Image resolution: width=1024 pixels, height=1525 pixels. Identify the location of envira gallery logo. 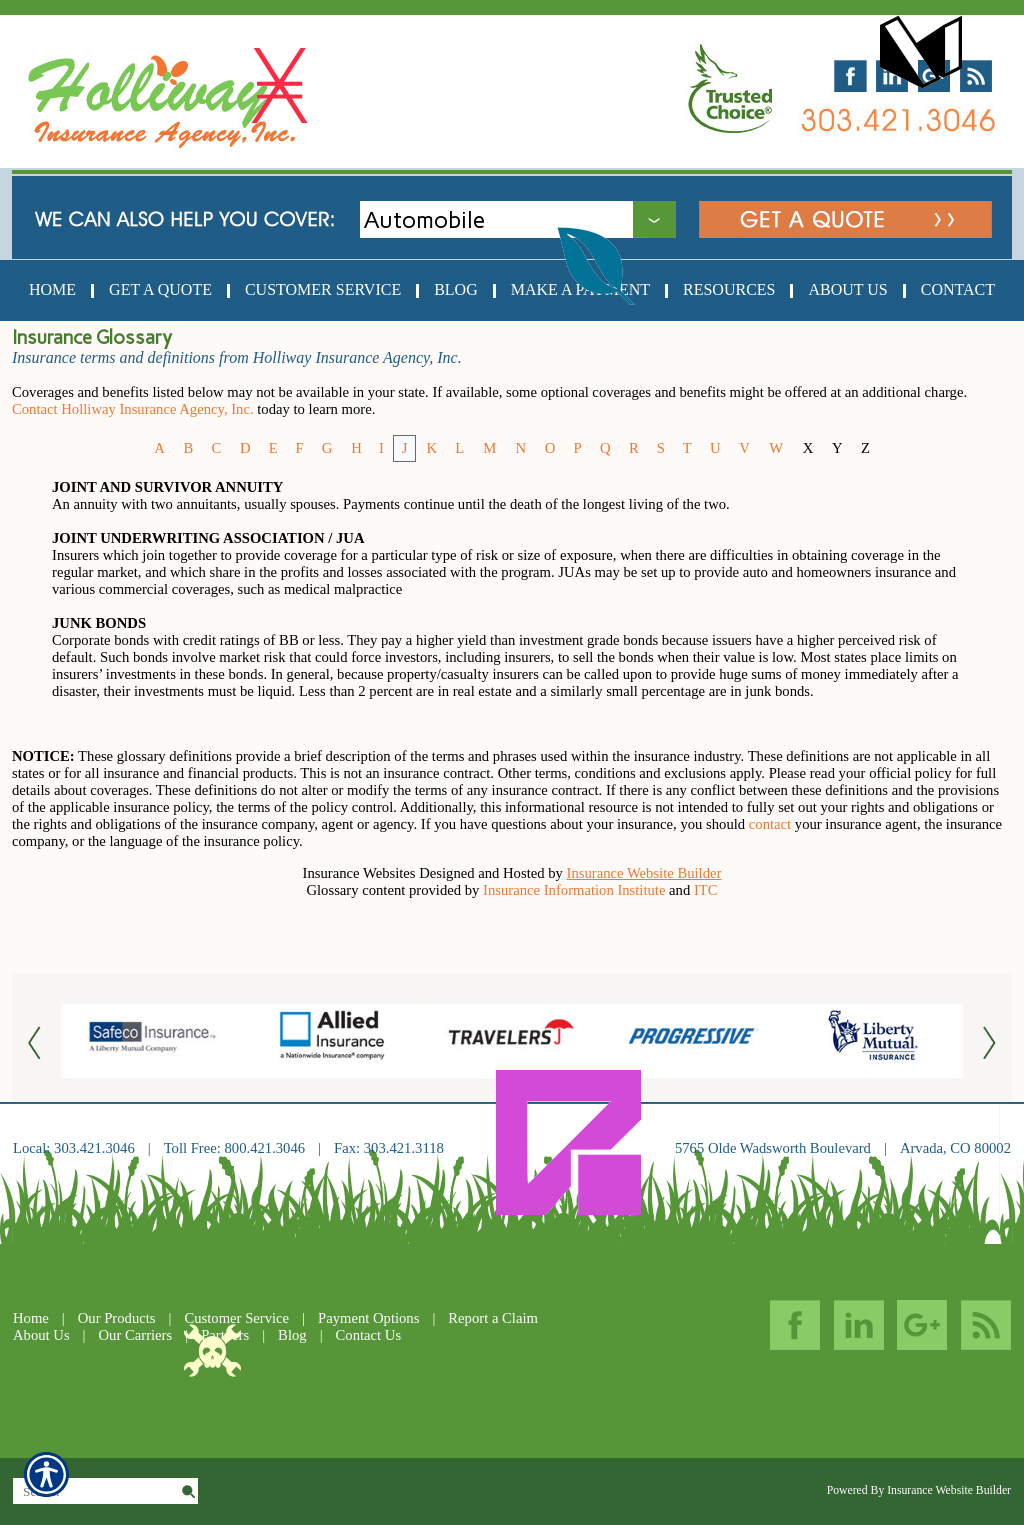
(596, 266).